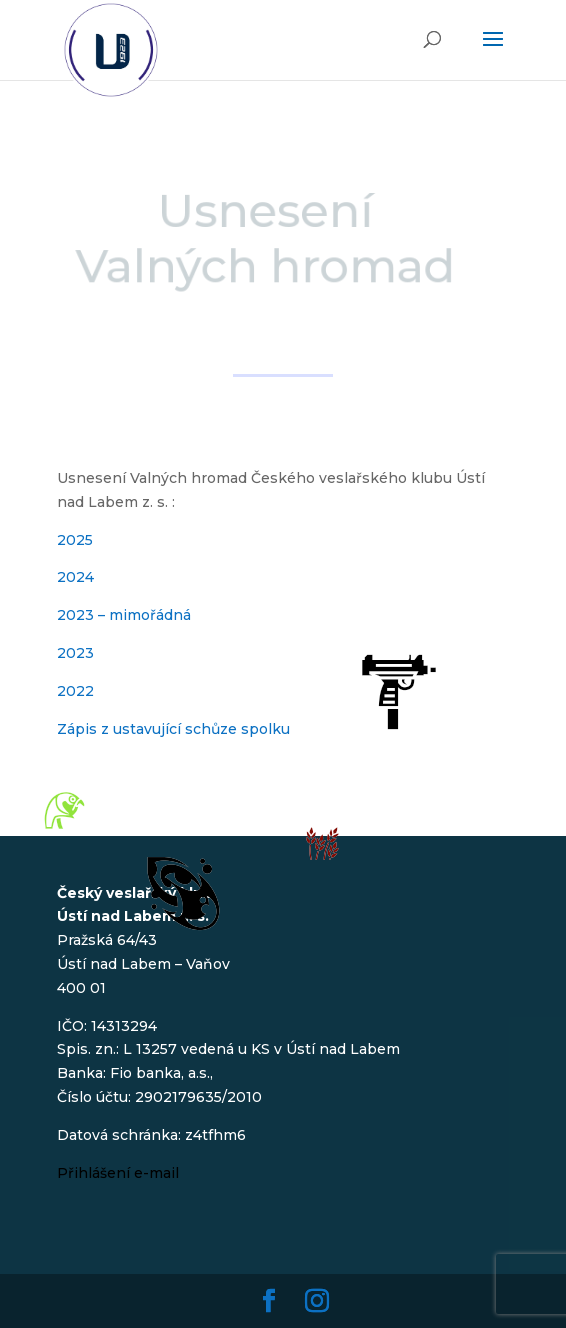 This screenshot has height=1328, width=566. What do you see at coordinates (64, 810) in the screenshot?
I see `egyptian mythology or ancient egypt themed content` at bounding box center [64, 810].